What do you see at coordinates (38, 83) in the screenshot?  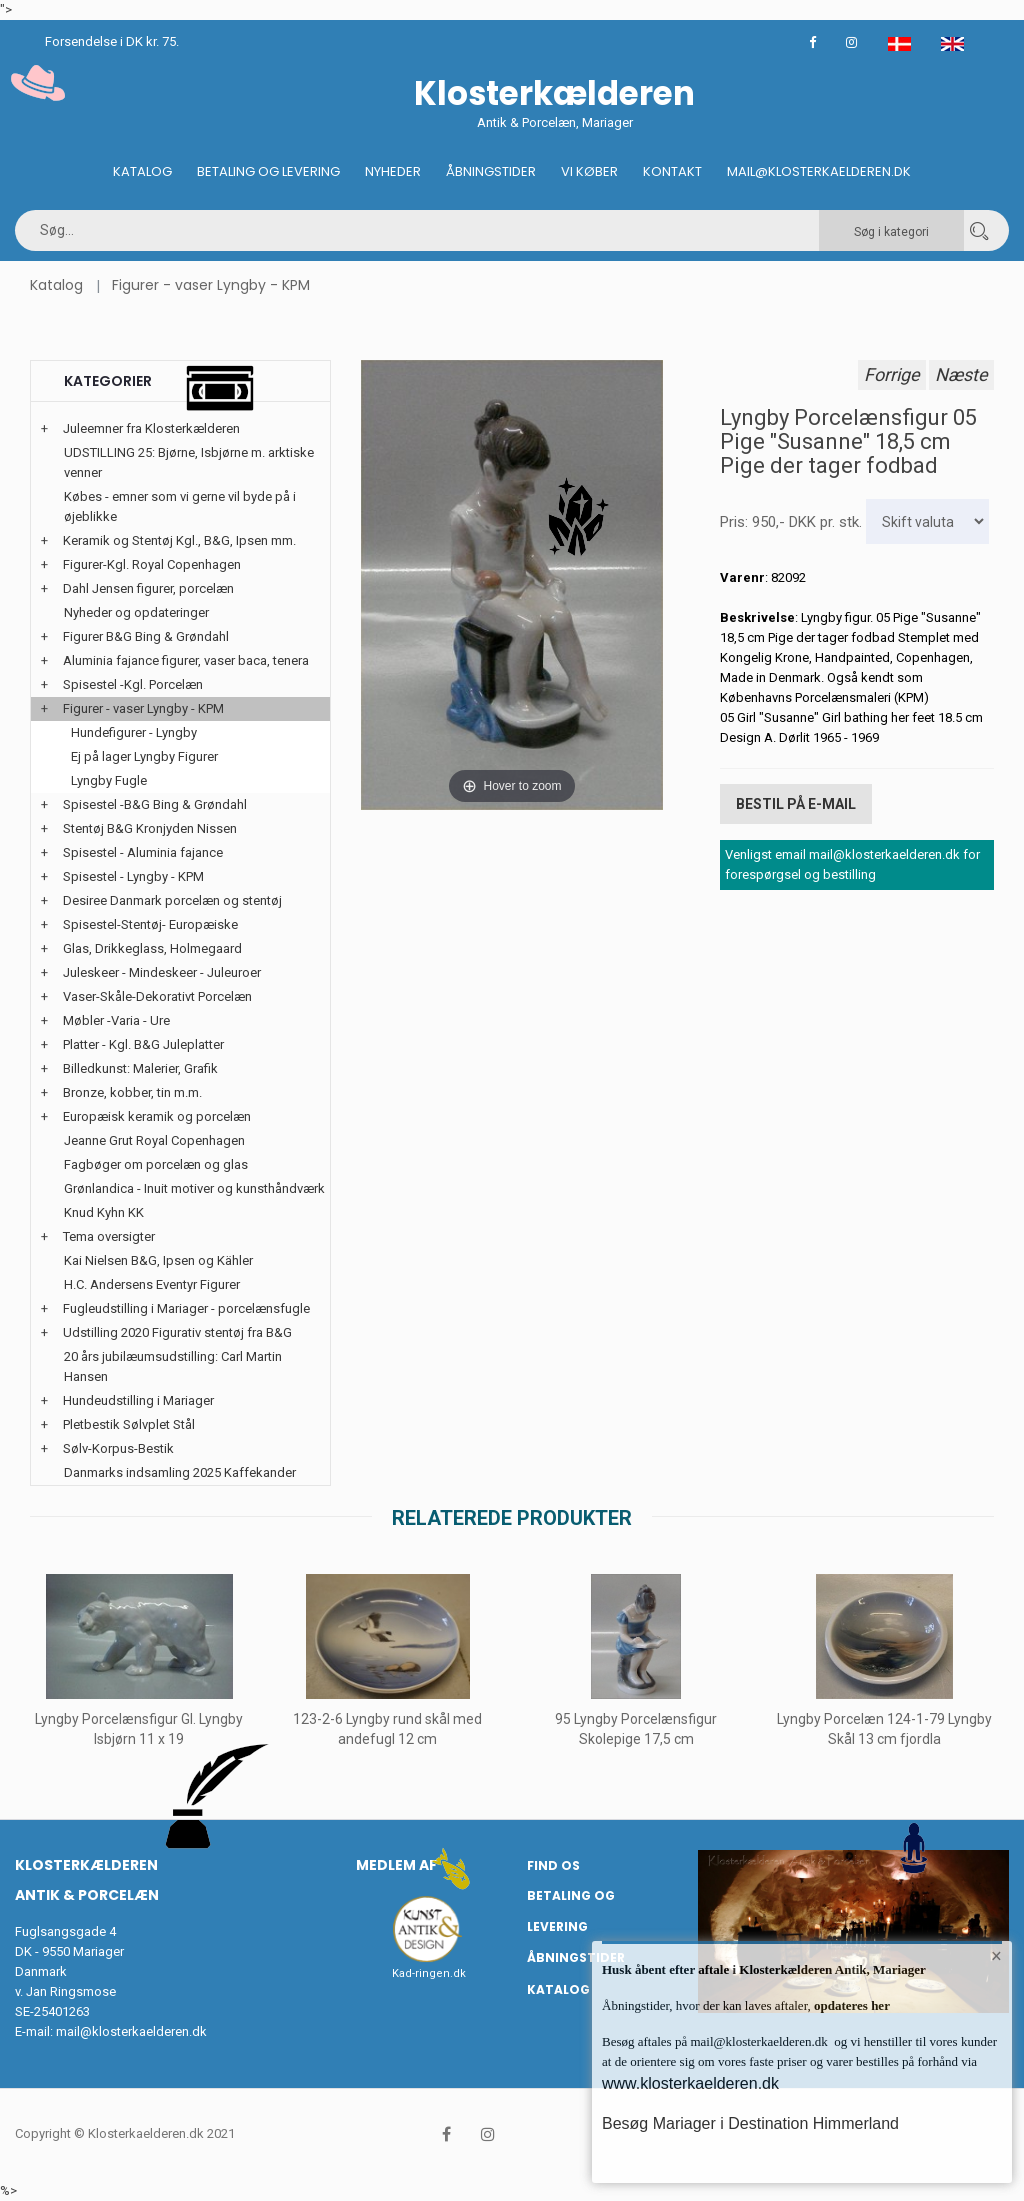 I see `select a detective or spy character` at bounding box center [38, 83].